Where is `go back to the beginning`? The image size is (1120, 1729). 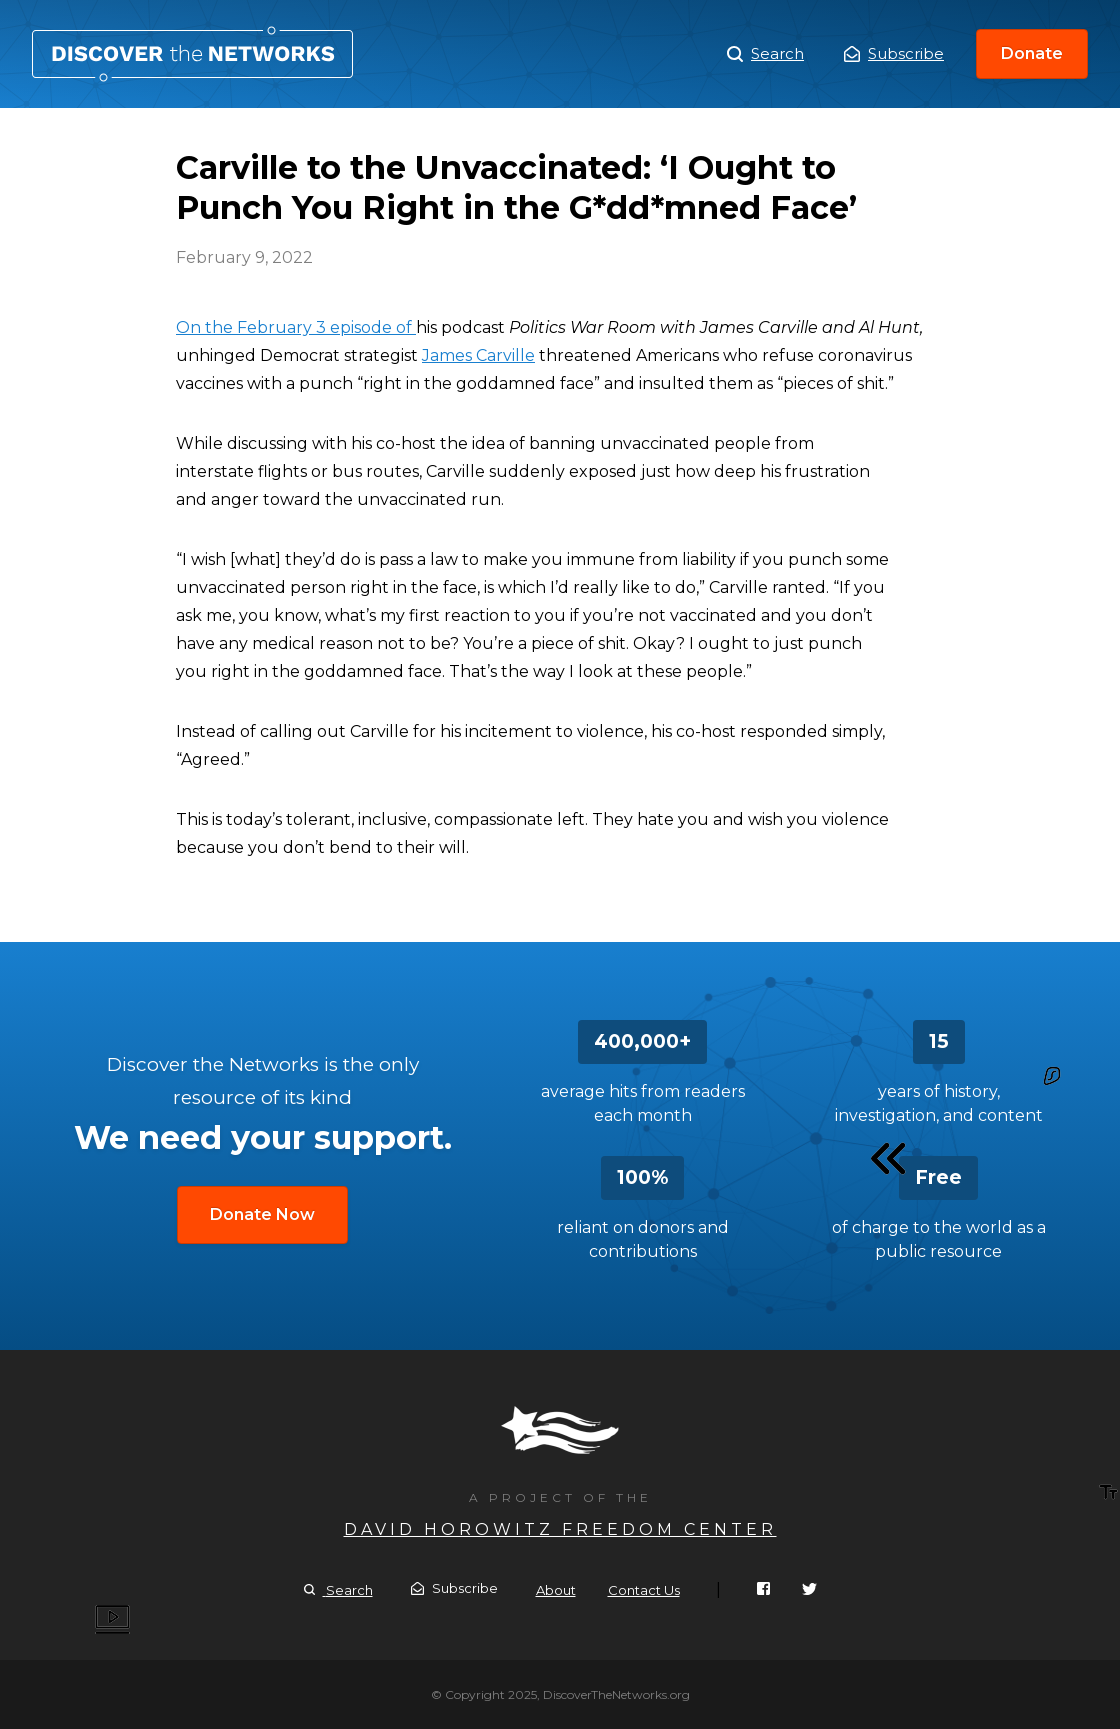 go back to the beginning is located at coordinates (889, 1158).